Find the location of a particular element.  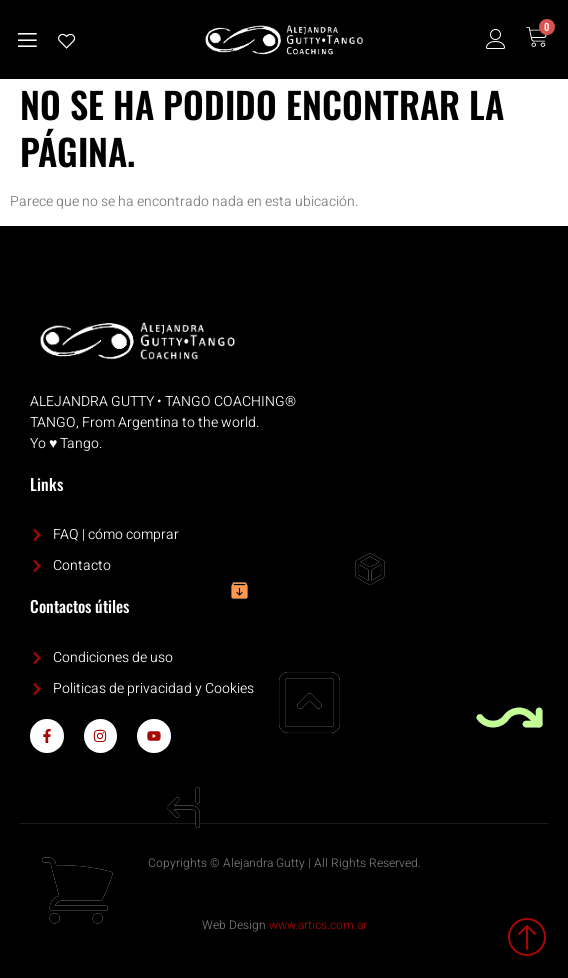

view your shopping cart is located at coordinates (77, 890).